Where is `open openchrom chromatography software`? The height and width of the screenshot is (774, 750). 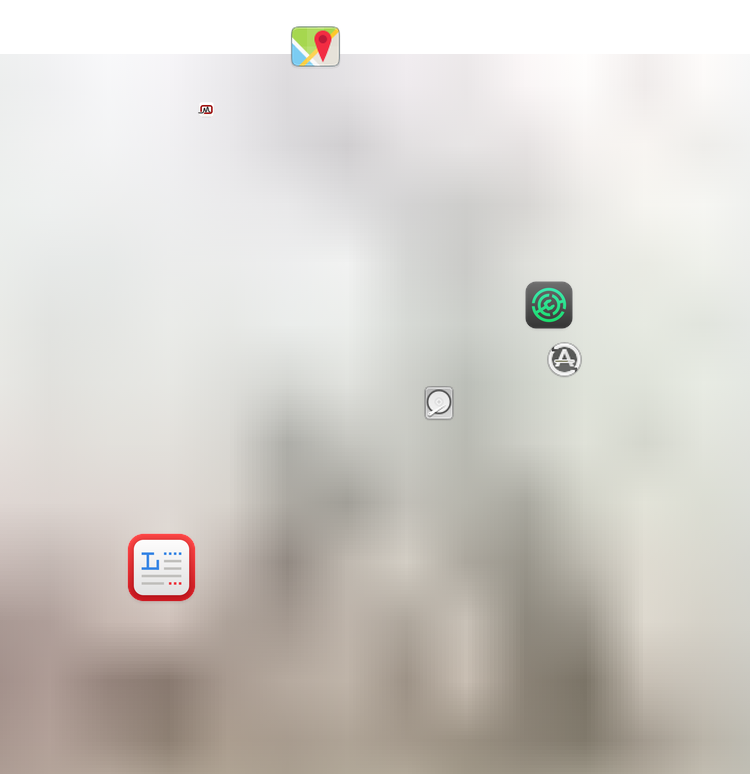 open openchrom chromatography software is located at coordinates (206, 109).